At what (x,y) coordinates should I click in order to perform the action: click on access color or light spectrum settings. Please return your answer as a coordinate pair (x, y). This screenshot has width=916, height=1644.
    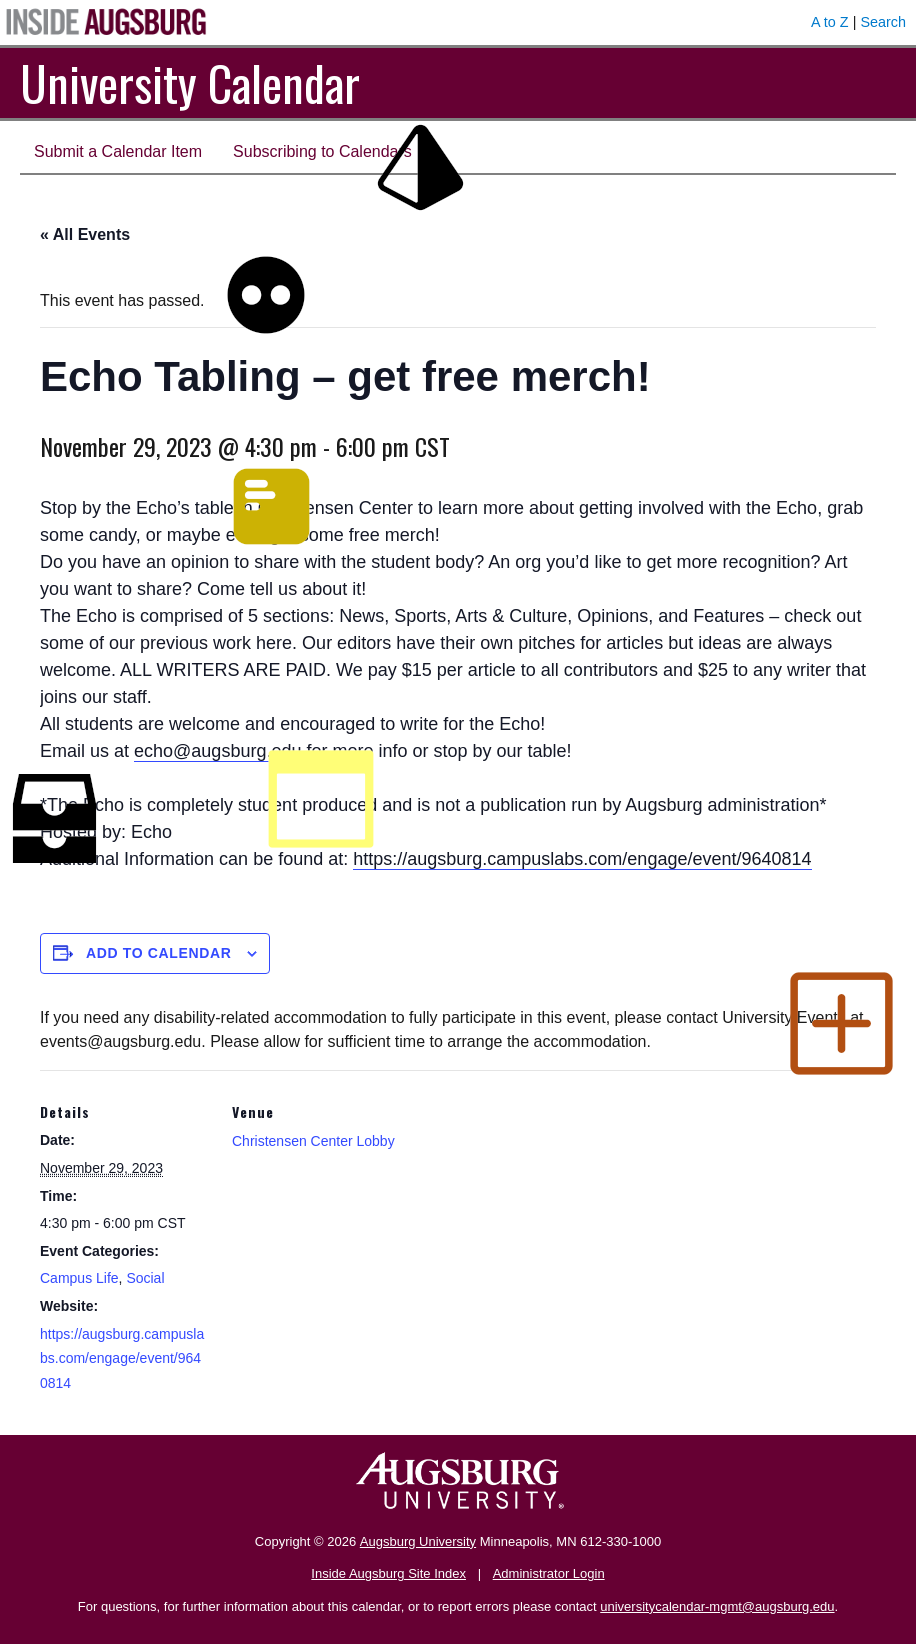
    Looking at the image, I should click on (420, 167).